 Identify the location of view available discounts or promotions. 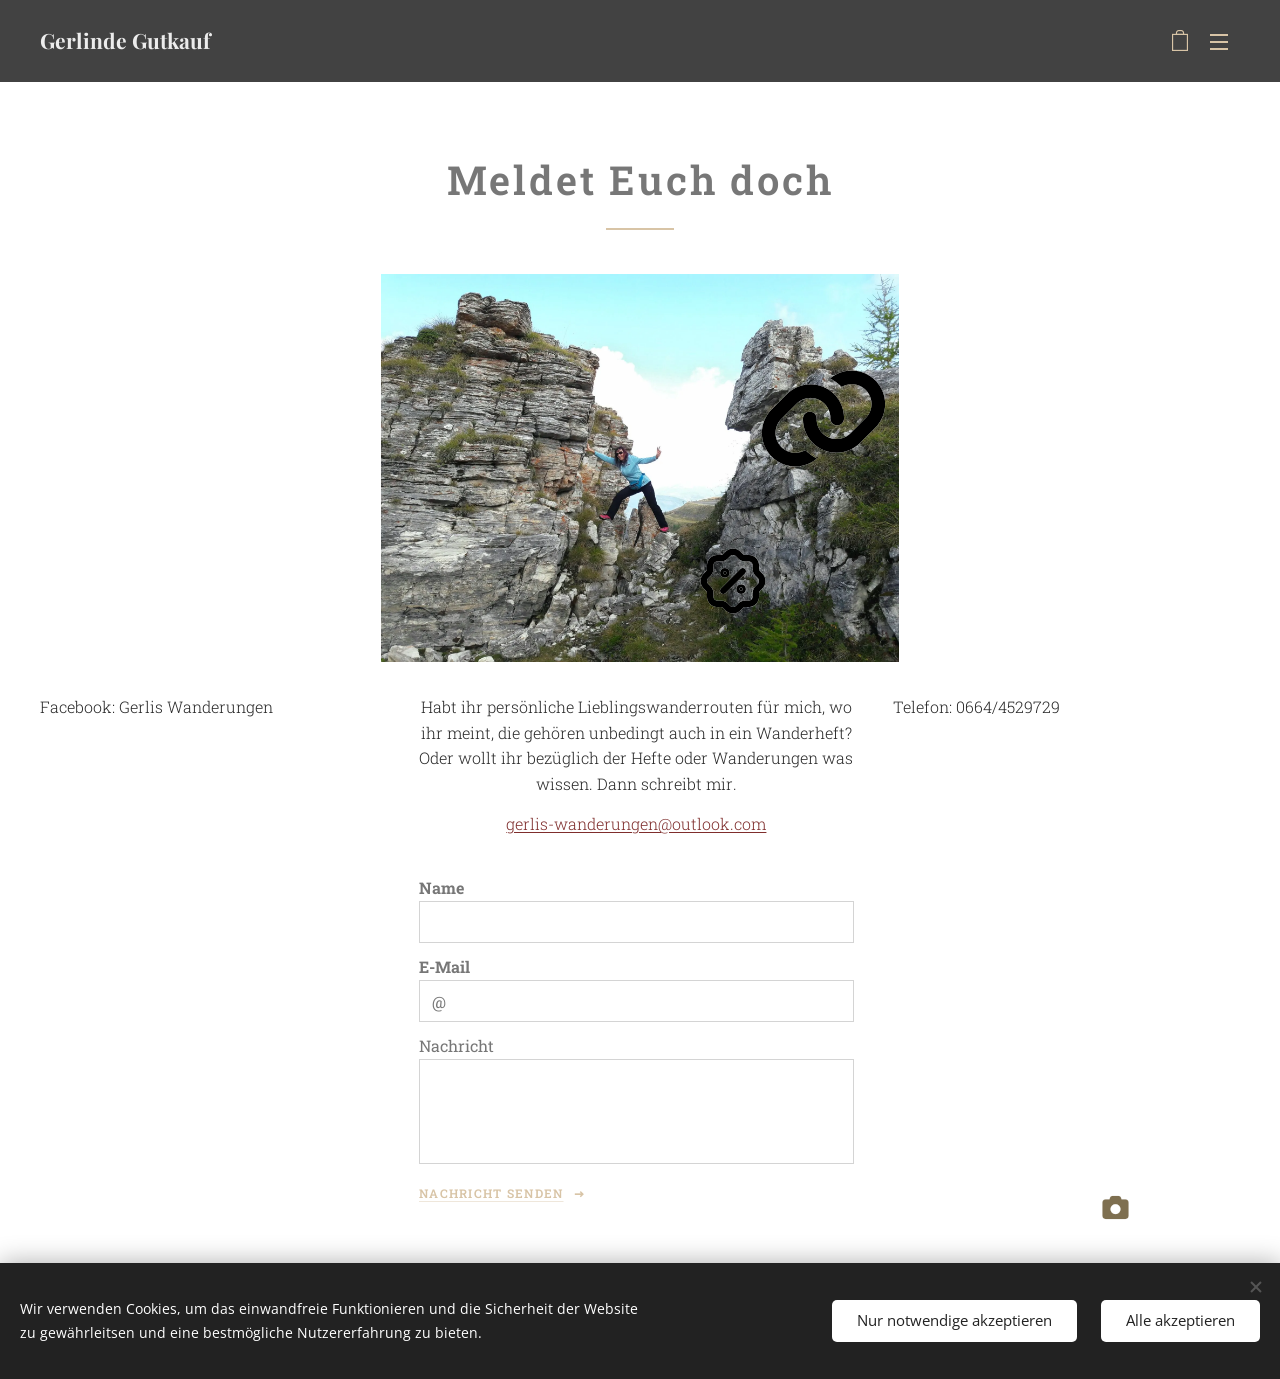
(733, 581).